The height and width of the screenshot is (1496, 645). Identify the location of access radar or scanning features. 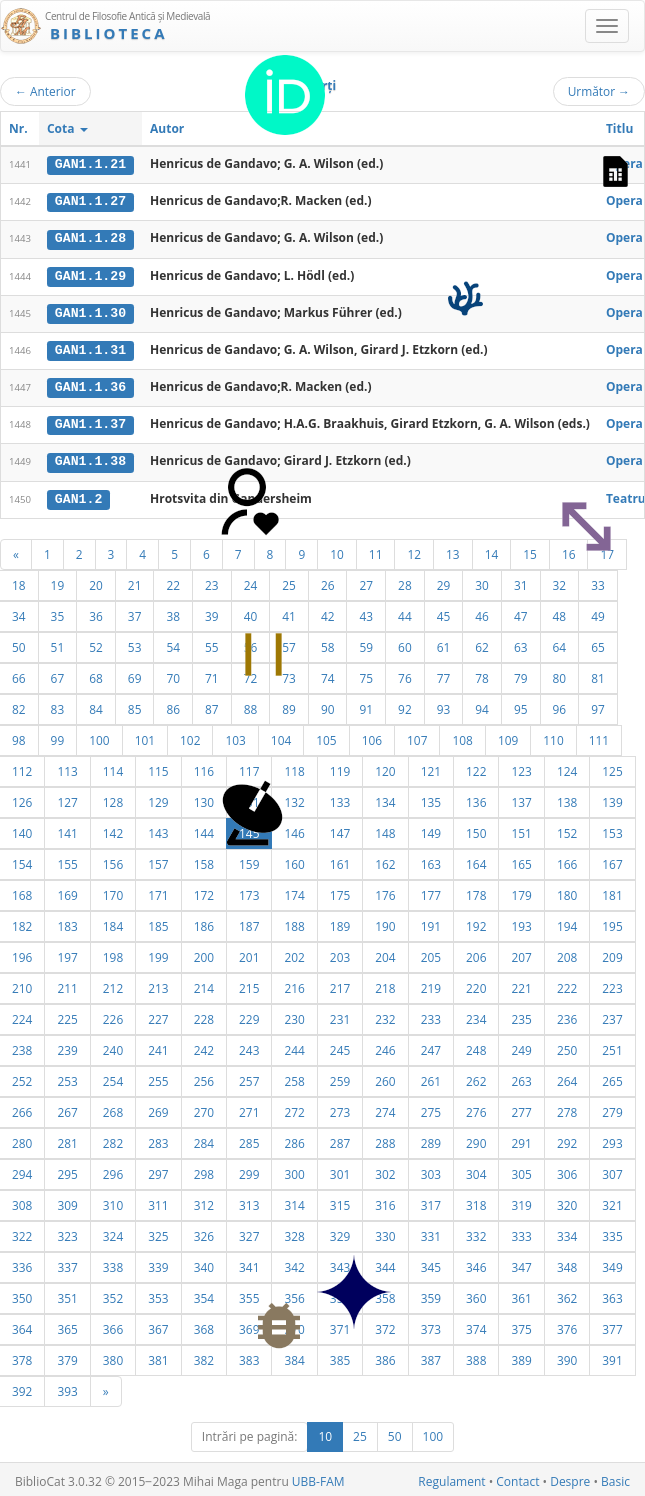
(252, 813).